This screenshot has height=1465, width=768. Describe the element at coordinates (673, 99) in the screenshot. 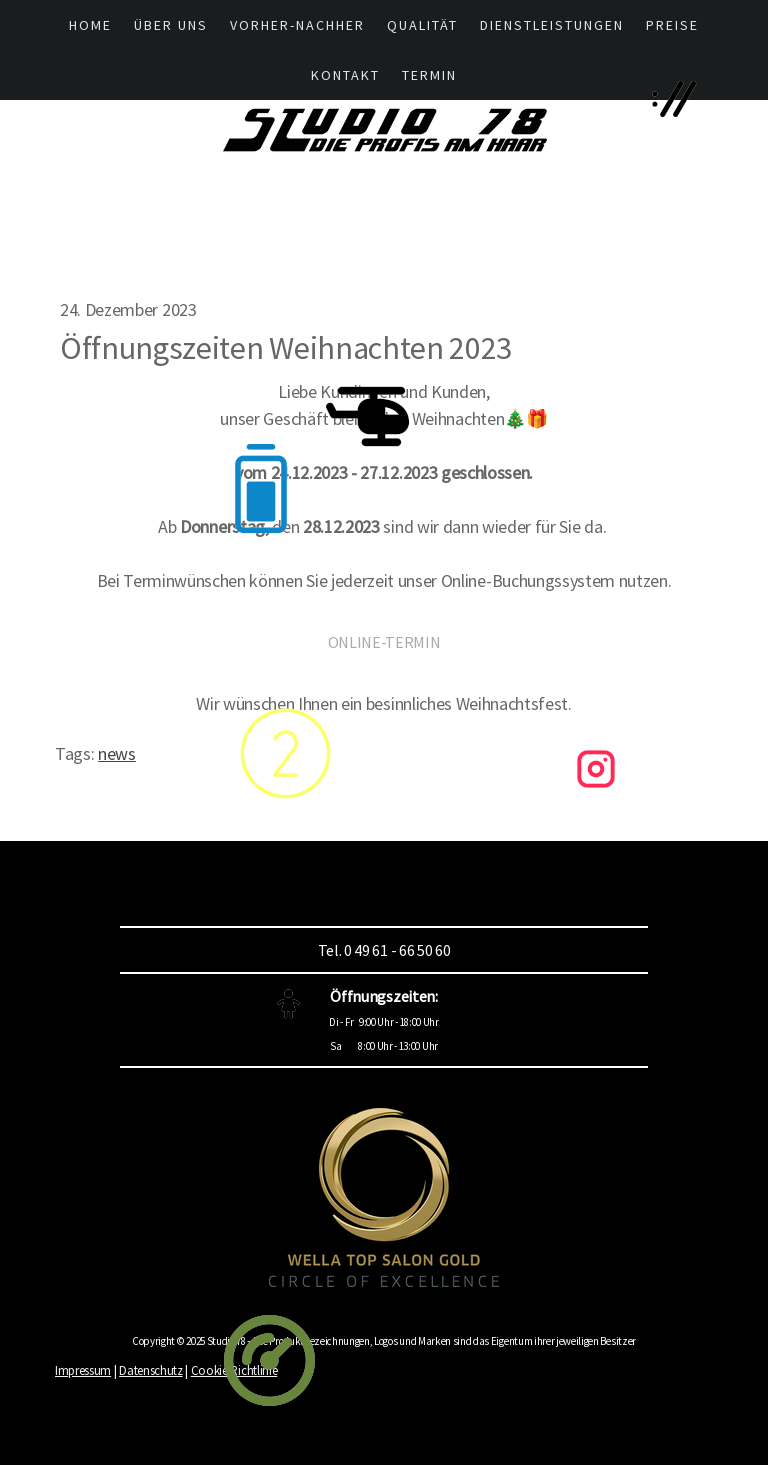

I see `view protocol or connection settings` at that location.